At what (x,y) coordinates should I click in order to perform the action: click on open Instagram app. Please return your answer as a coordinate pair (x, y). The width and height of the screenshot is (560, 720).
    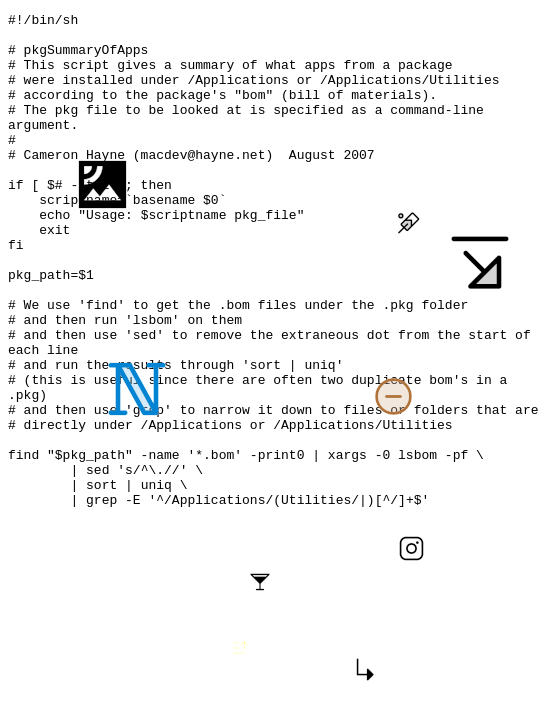
    Looking at the image, I should click on (411, 548).